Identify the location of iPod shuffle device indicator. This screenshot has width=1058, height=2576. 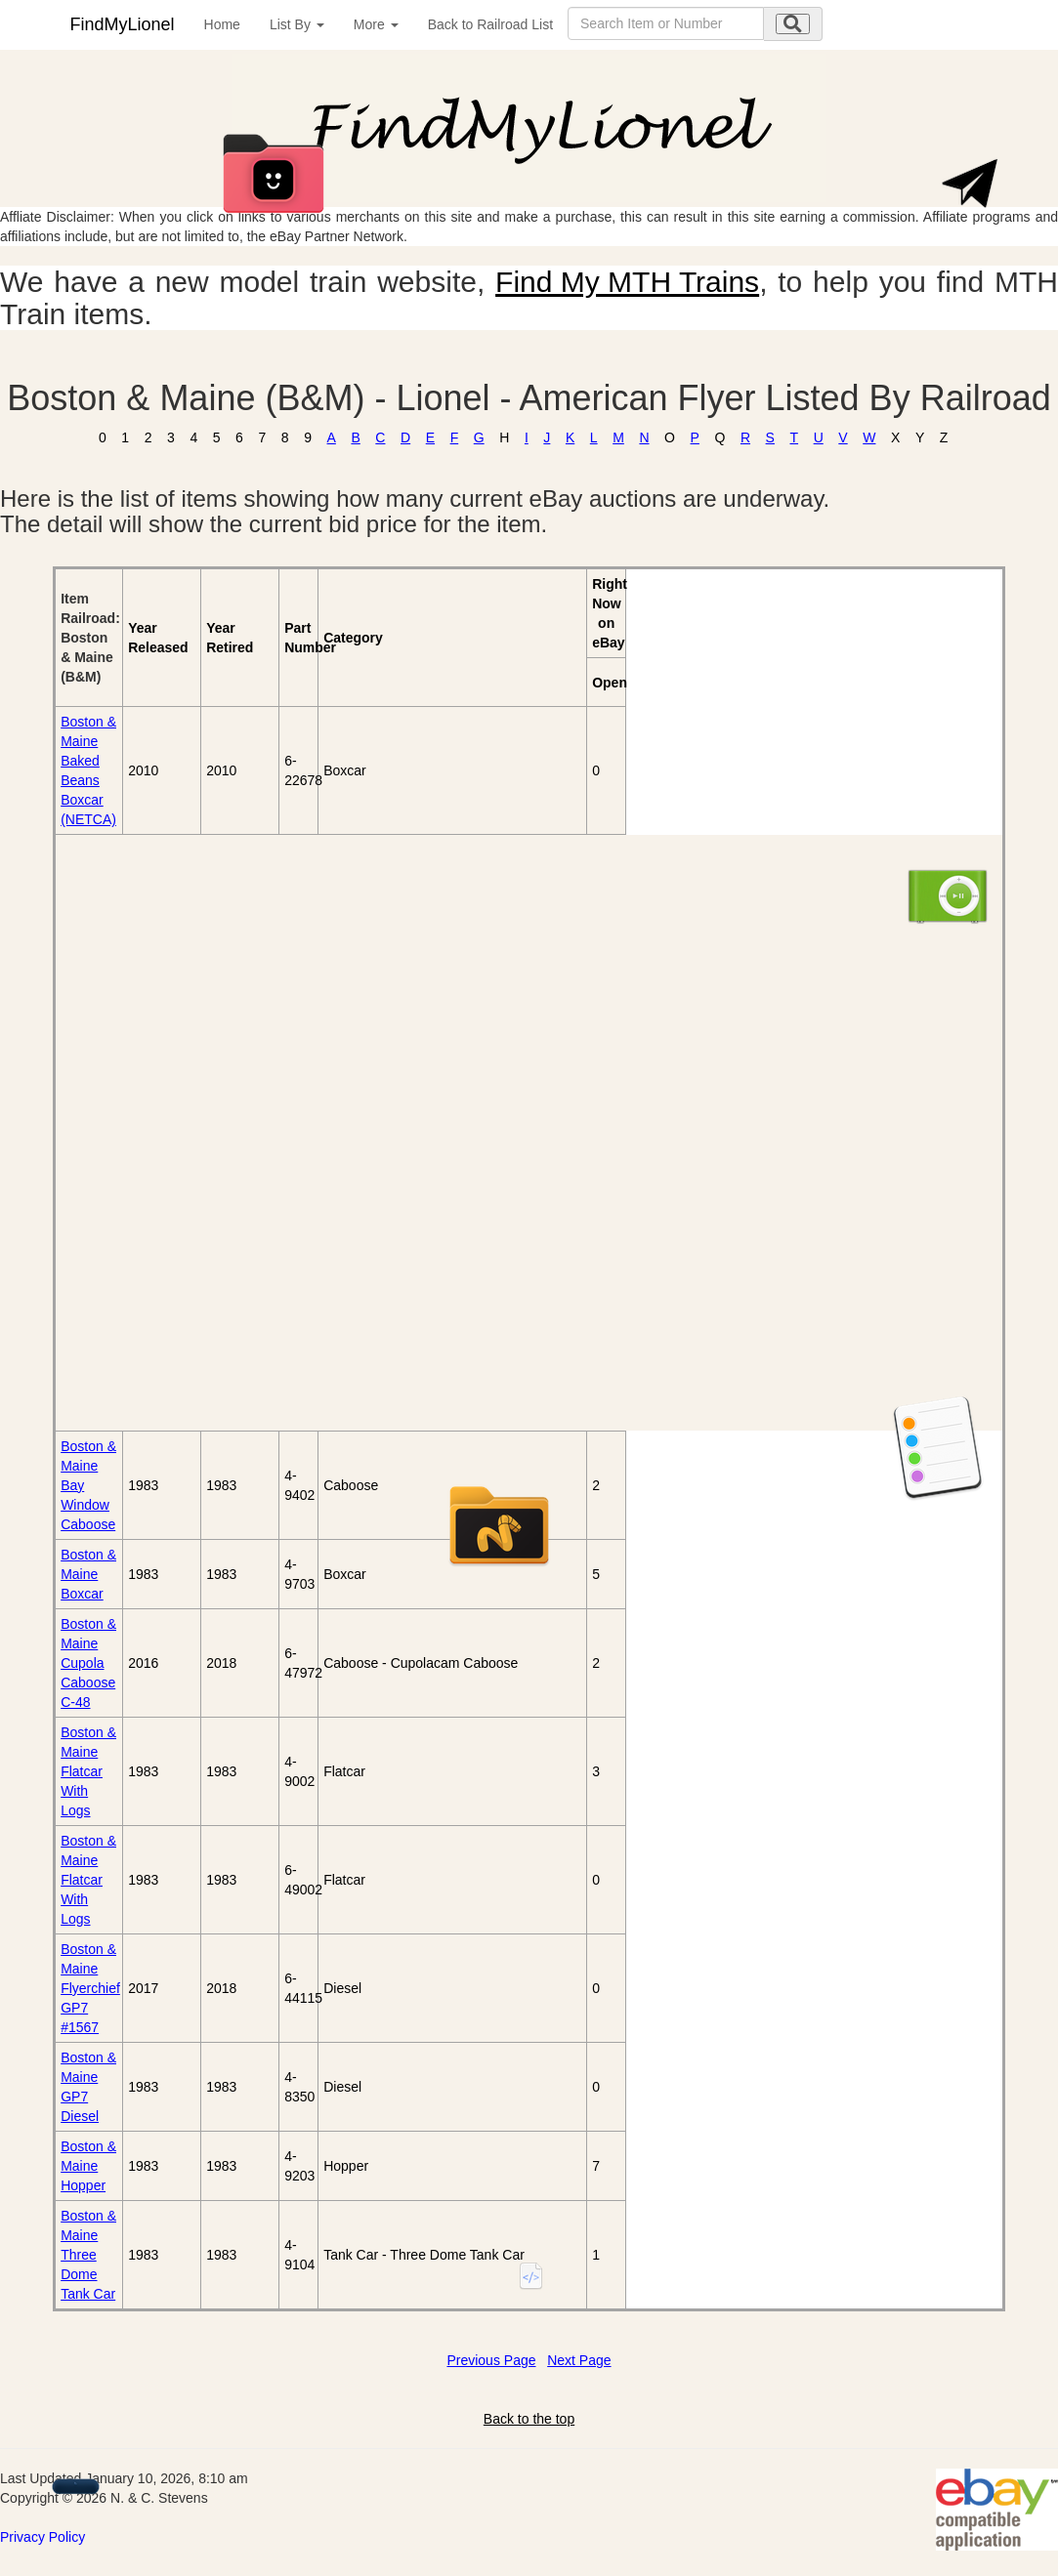
(948, 882).